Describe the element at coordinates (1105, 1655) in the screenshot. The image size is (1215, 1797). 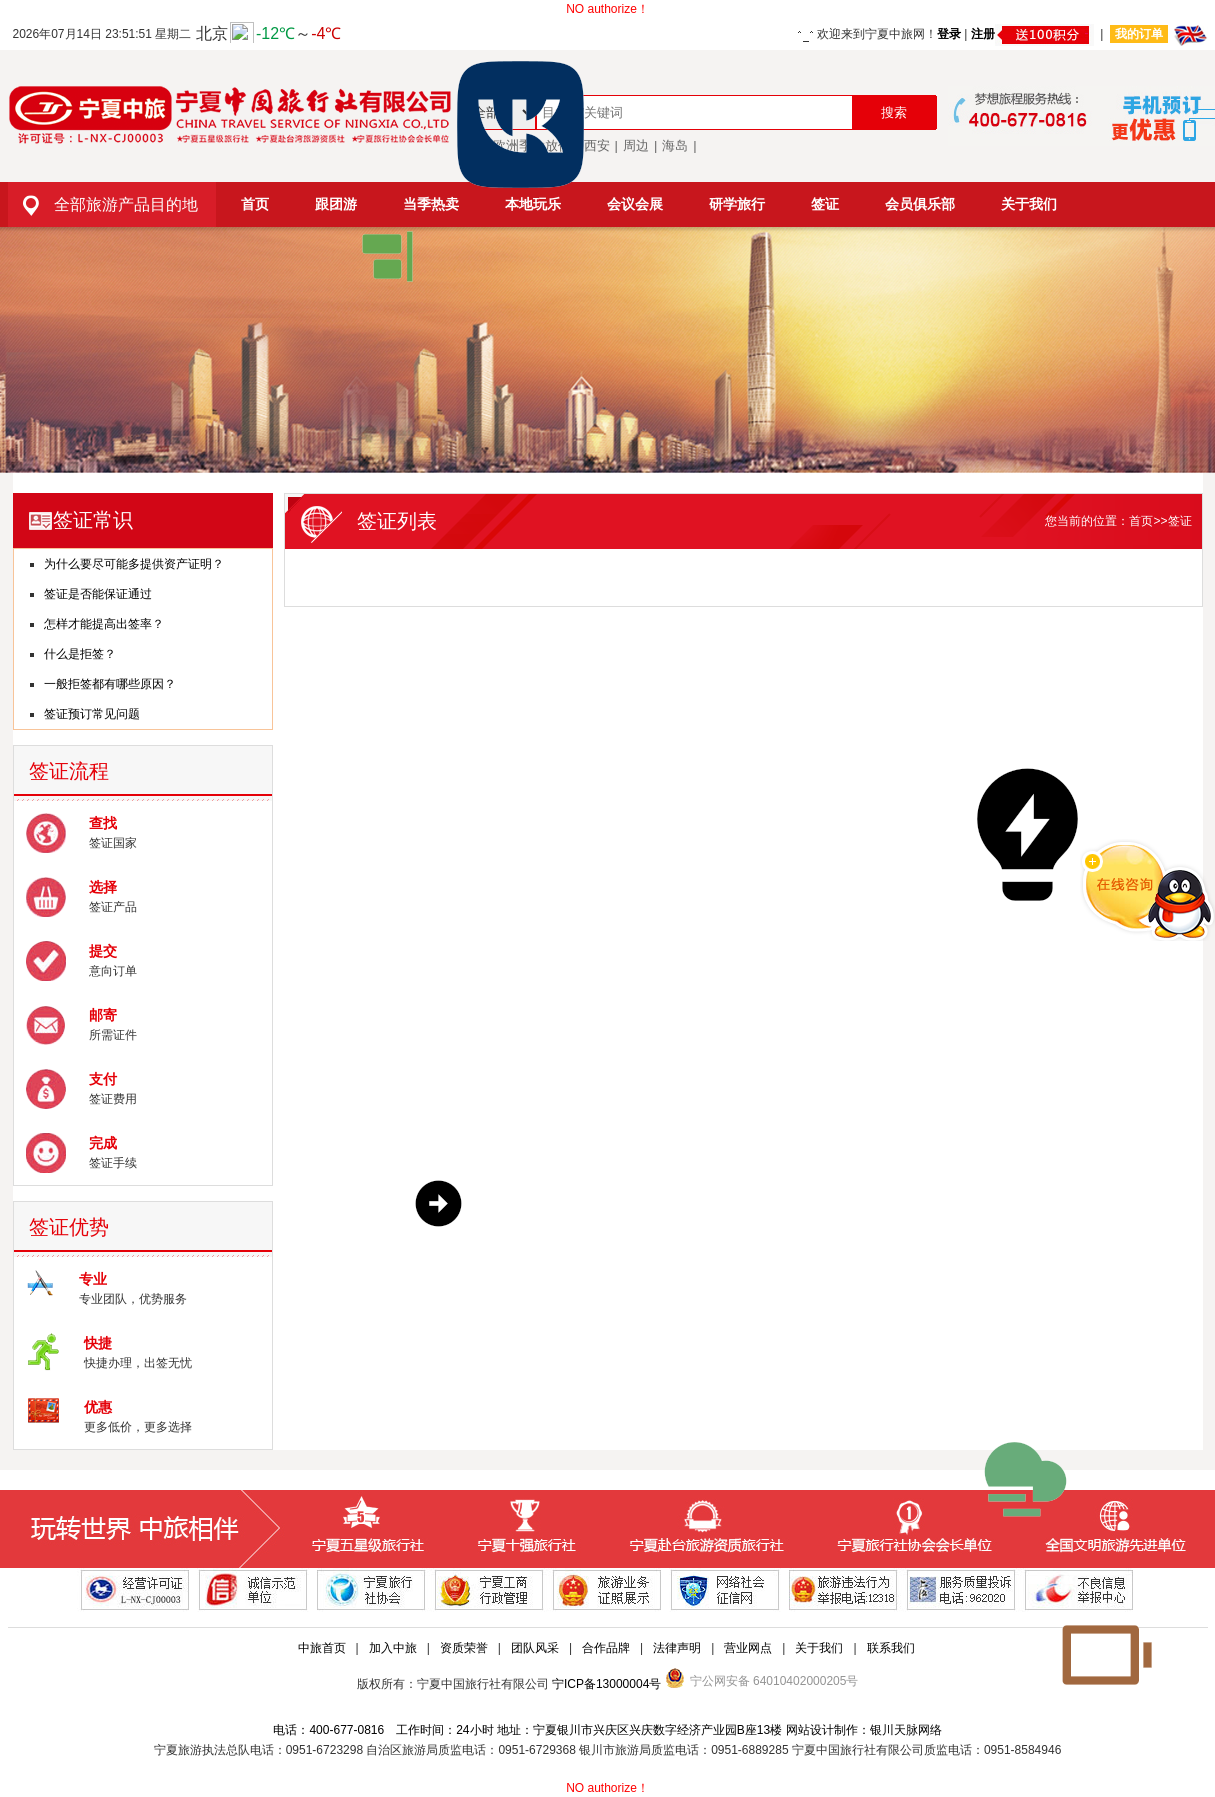
I see `view current battery level` at that location.